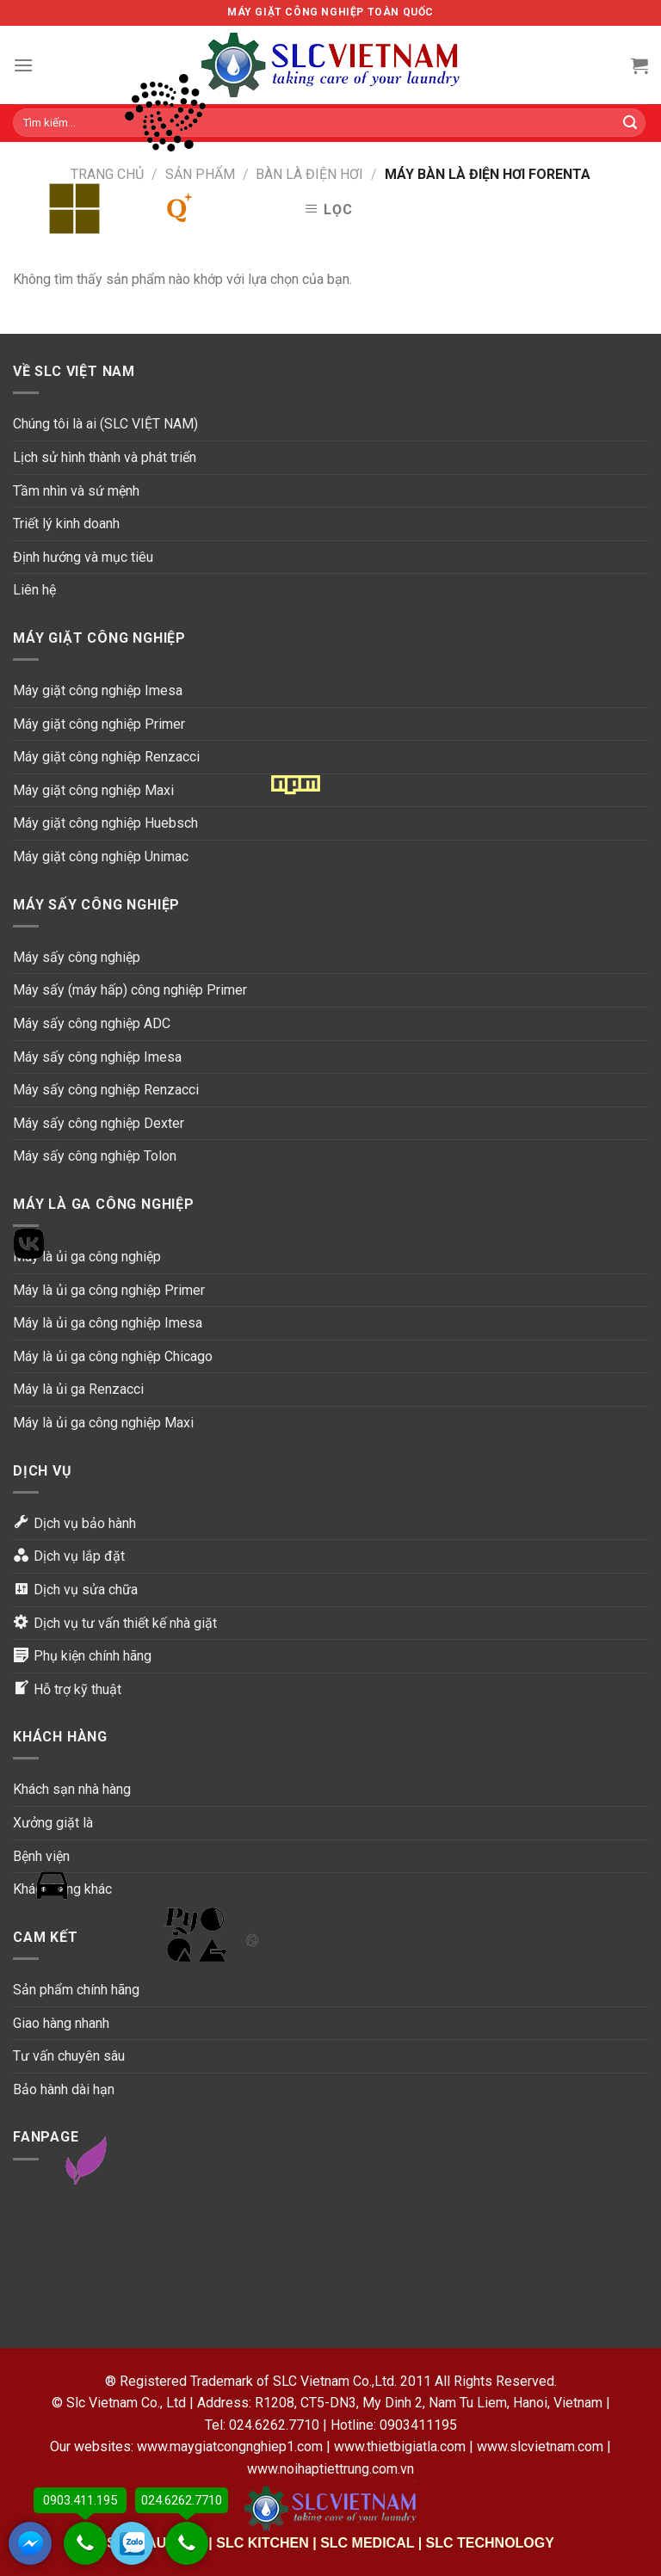  I want to click on pycqa (python code quality authority) organization logo, so click(195, 1934).